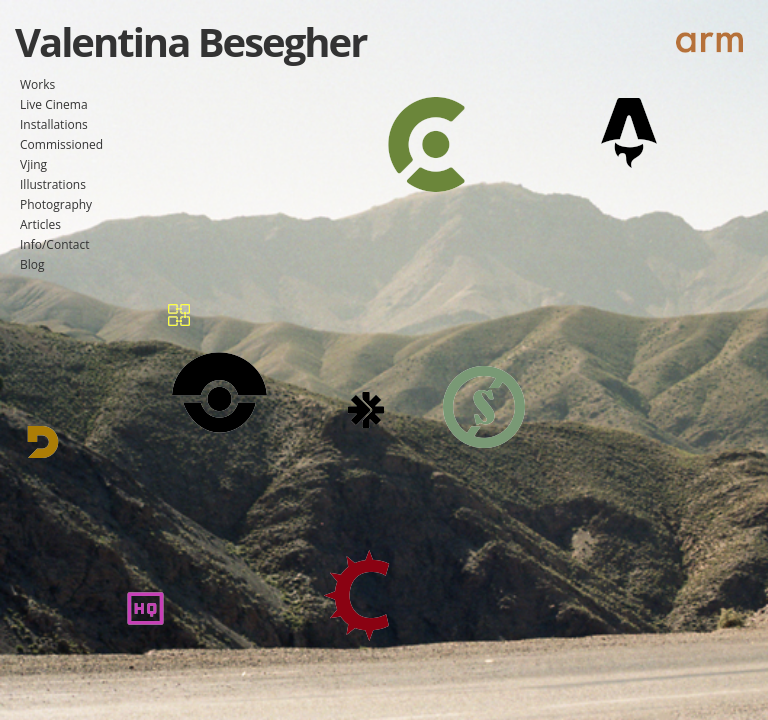 This screenshot has width=768, height=720. What do you see at coordinates (179, 315) in the screenshot?
I see `xyflow brand logo` at bounding box center [179, 315].